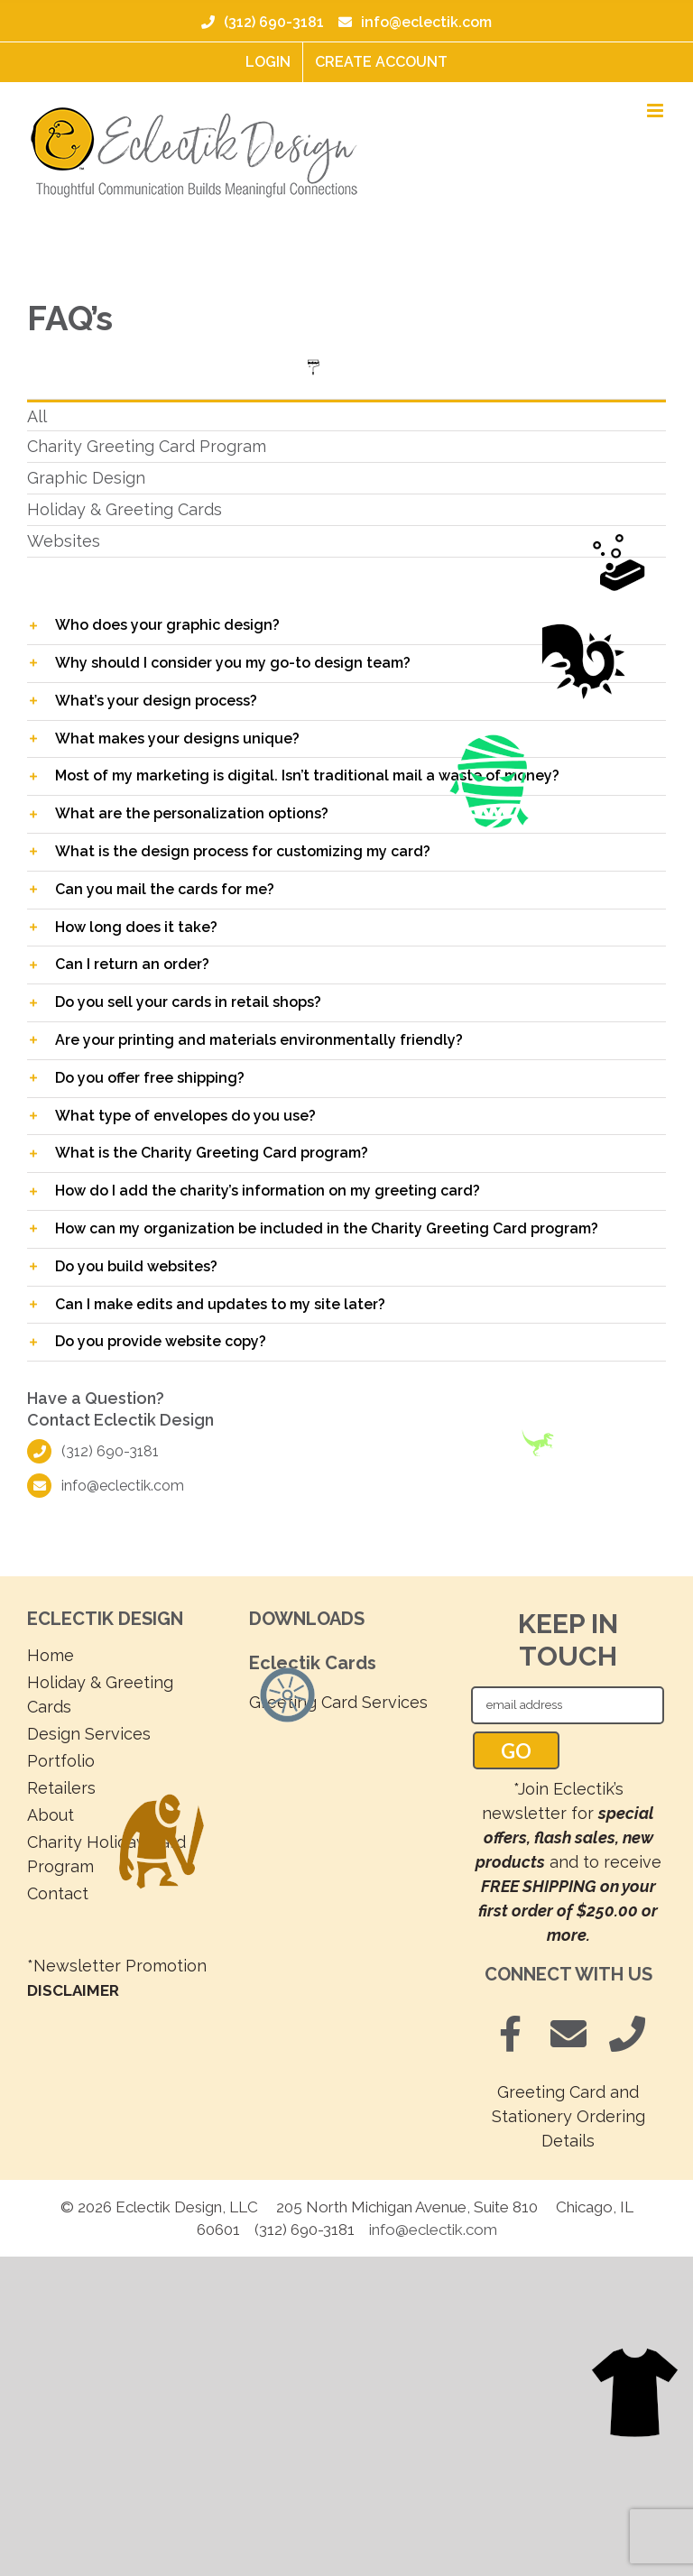  What do you see at coordinates (634, 2391) in the screenshot?
I see `browse clothing or apparel items` at bounding box center [634, 2391].